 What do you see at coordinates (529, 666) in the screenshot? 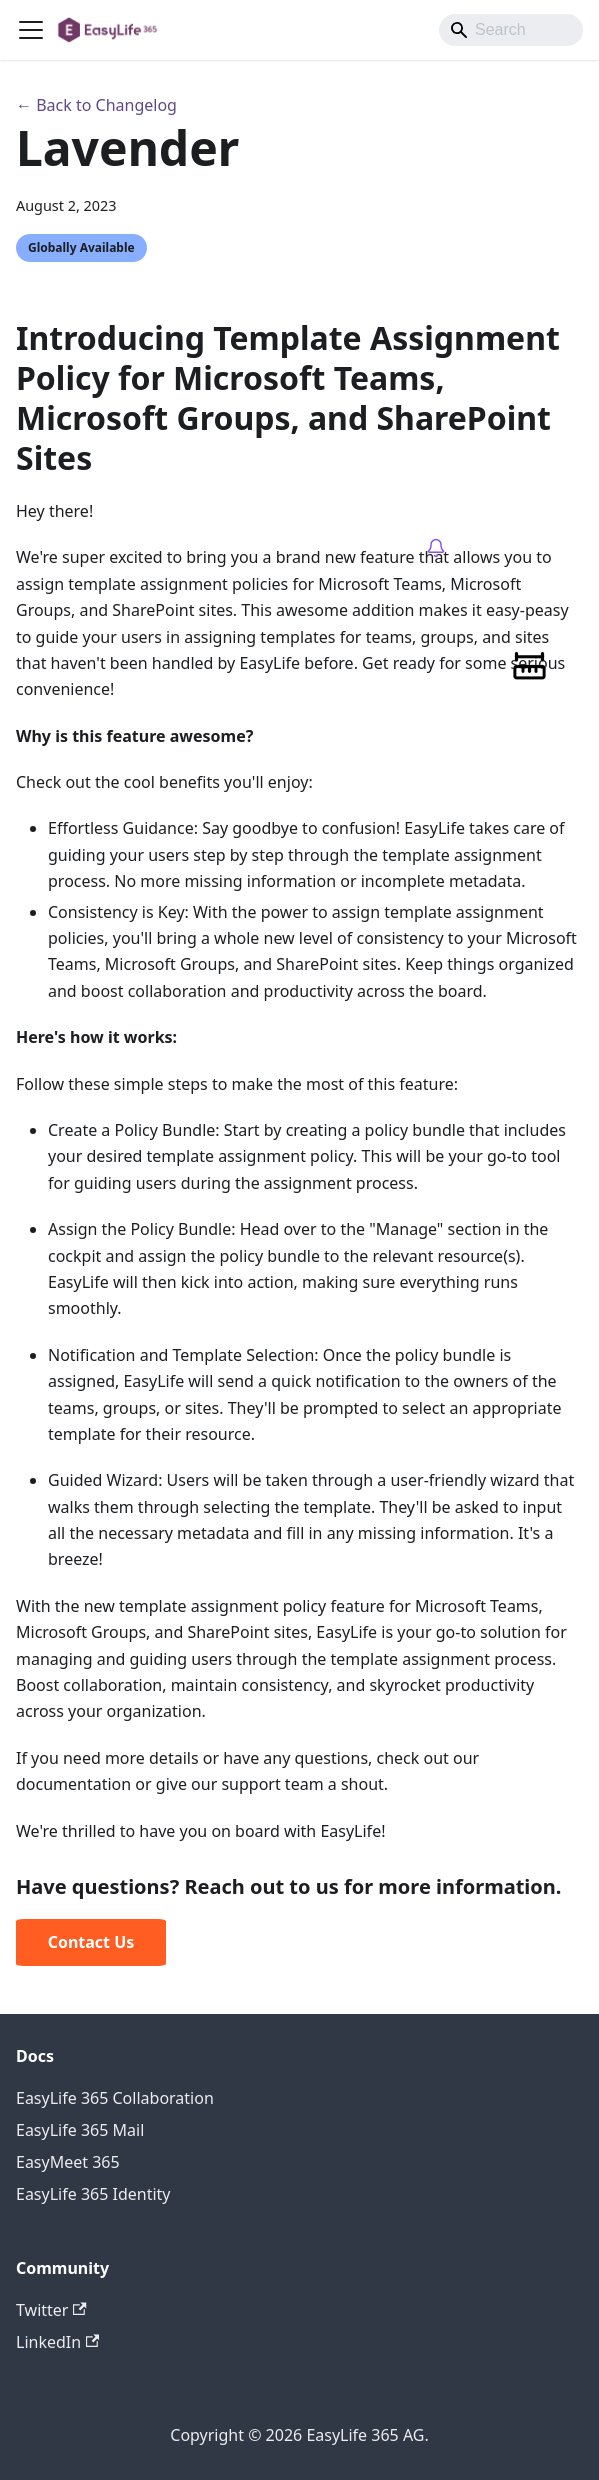
I see `measure dimensions or distance` at bounding box center [529, 666].